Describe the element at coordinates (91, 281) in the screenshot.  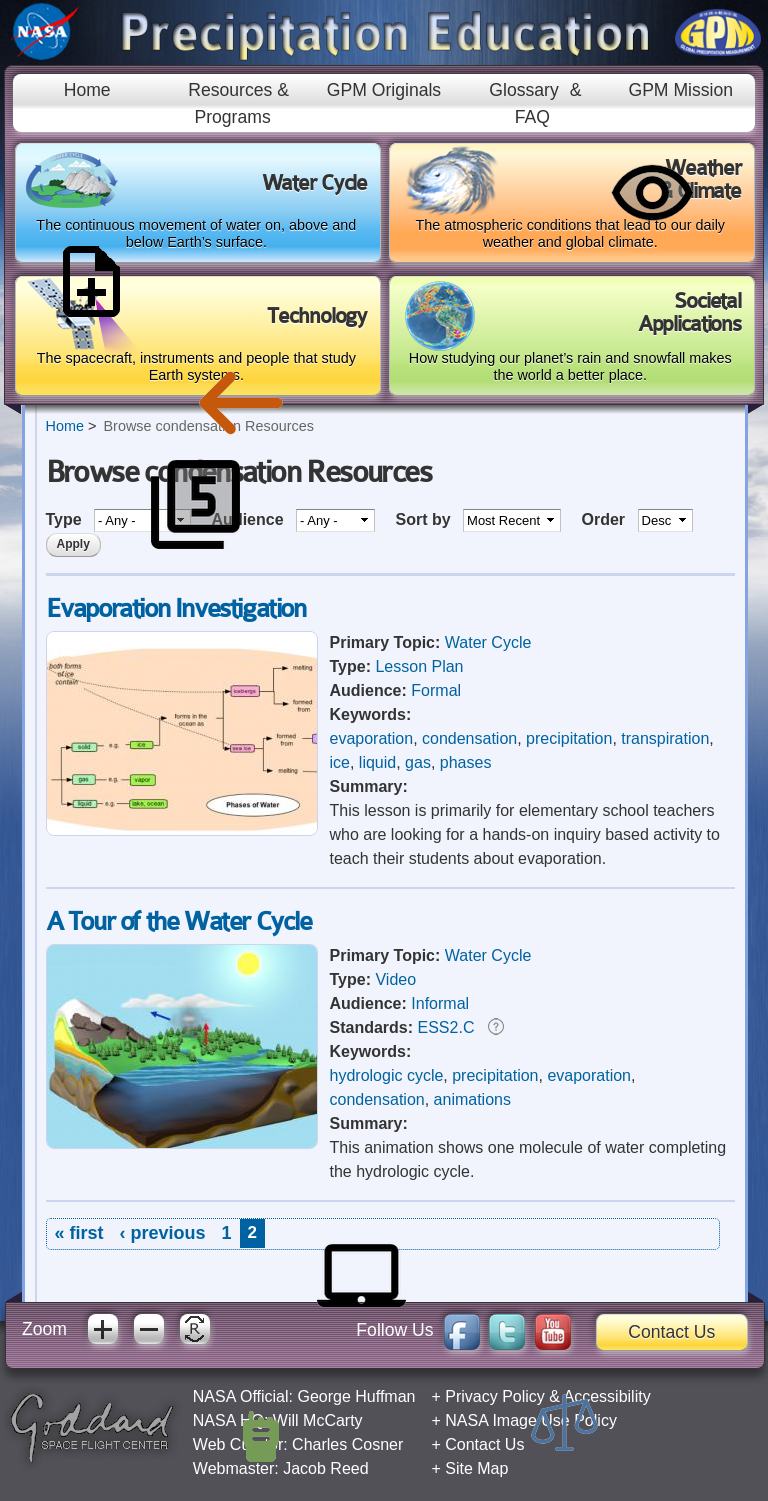
I see `create a new note or document` at that location.